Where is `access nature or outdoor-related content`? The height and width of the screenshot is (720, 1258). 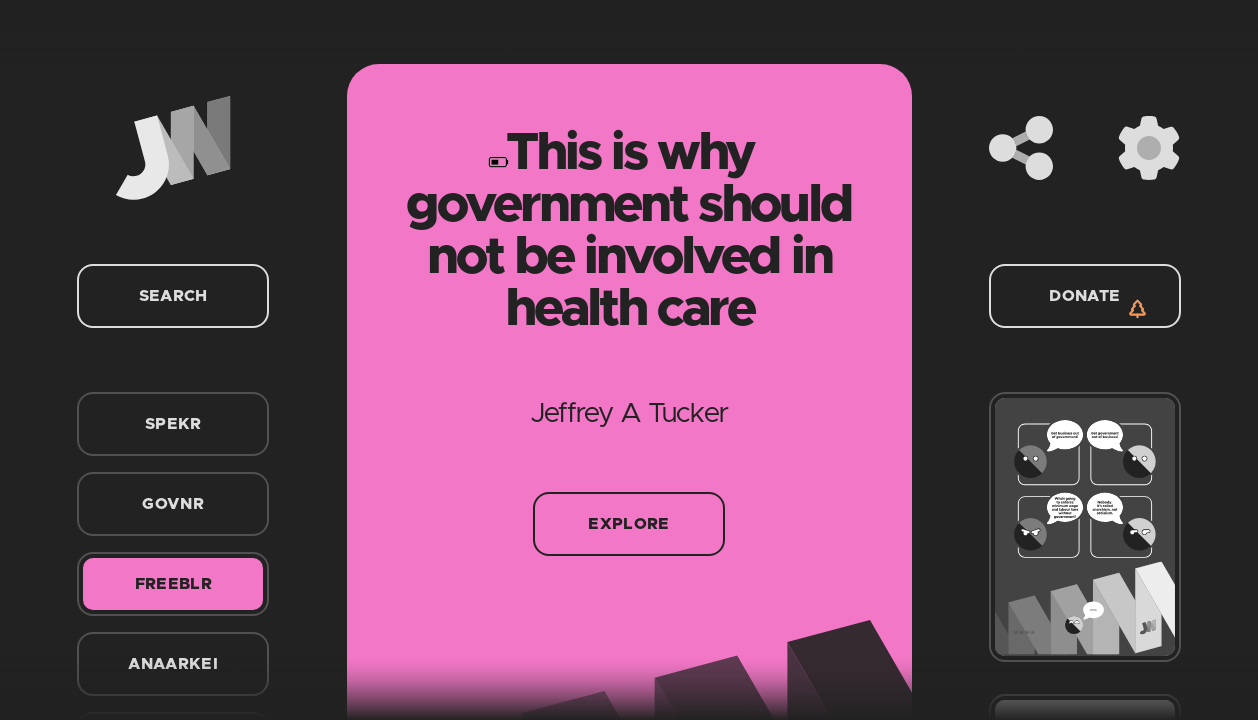 access nature or outdoor-related content is located at coordinates (1137, 308).